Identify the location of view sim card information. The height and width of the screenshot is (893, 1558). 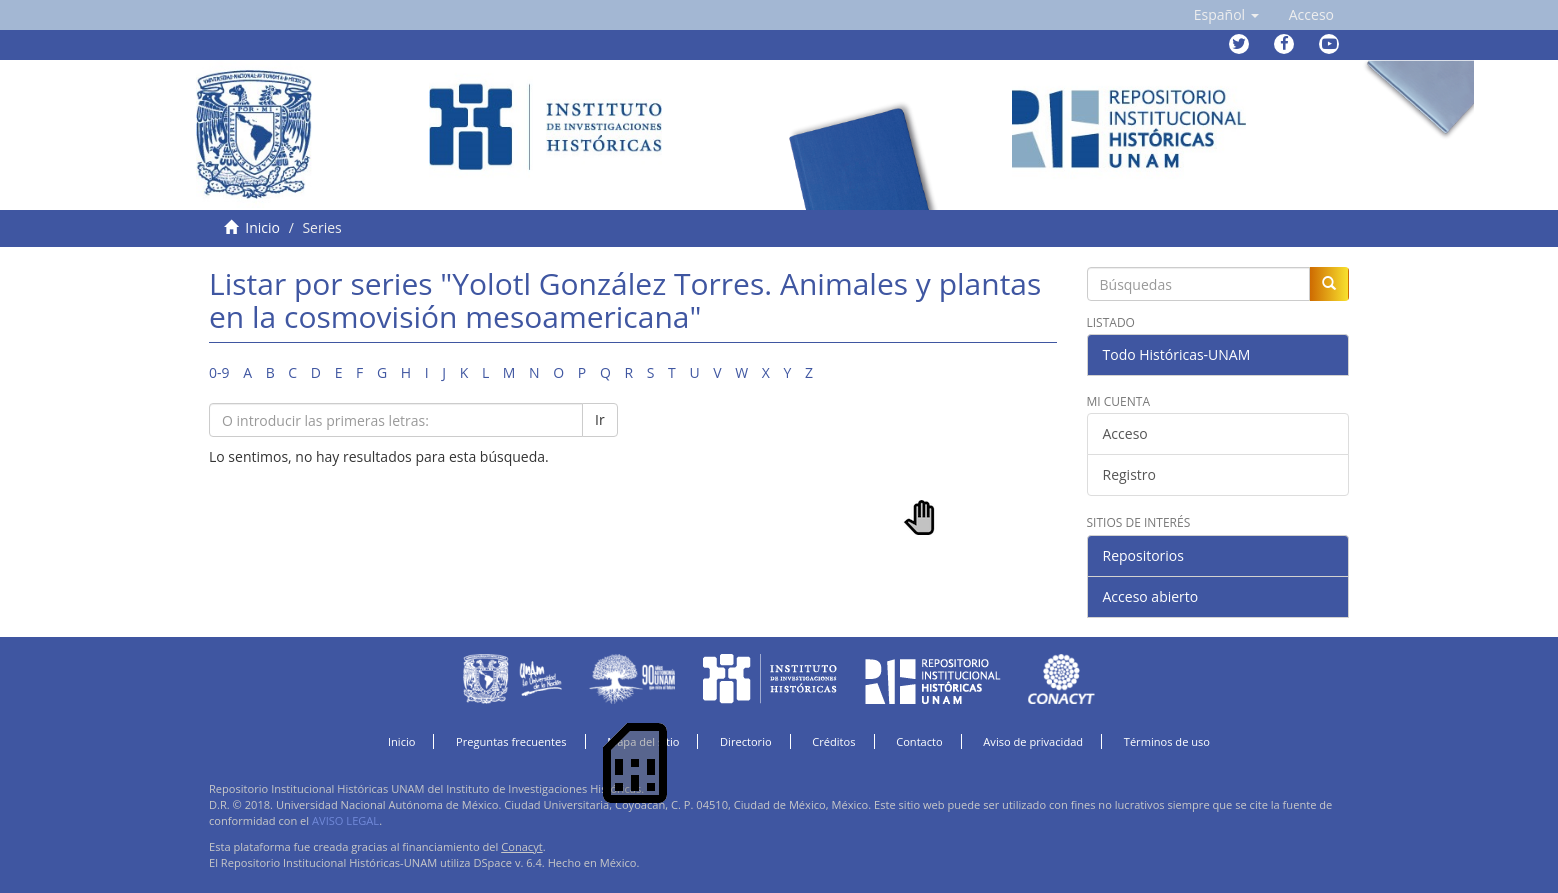
(635, 763).